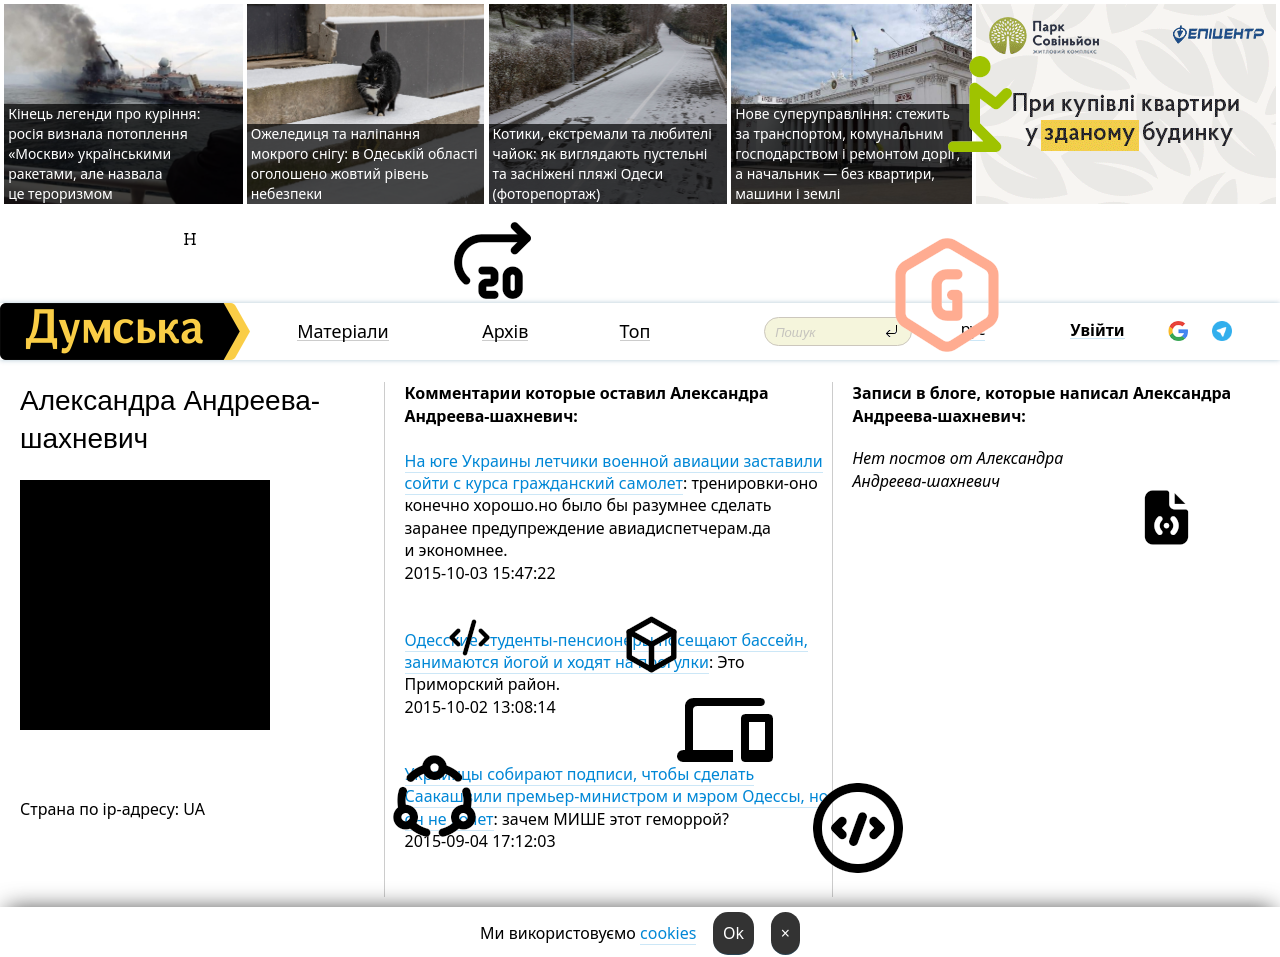 This screenshot has width=1280, height=957. Describe the element at coordinates (980, 104) in the screenshot. I see `access prayer or meditation features` at that location.